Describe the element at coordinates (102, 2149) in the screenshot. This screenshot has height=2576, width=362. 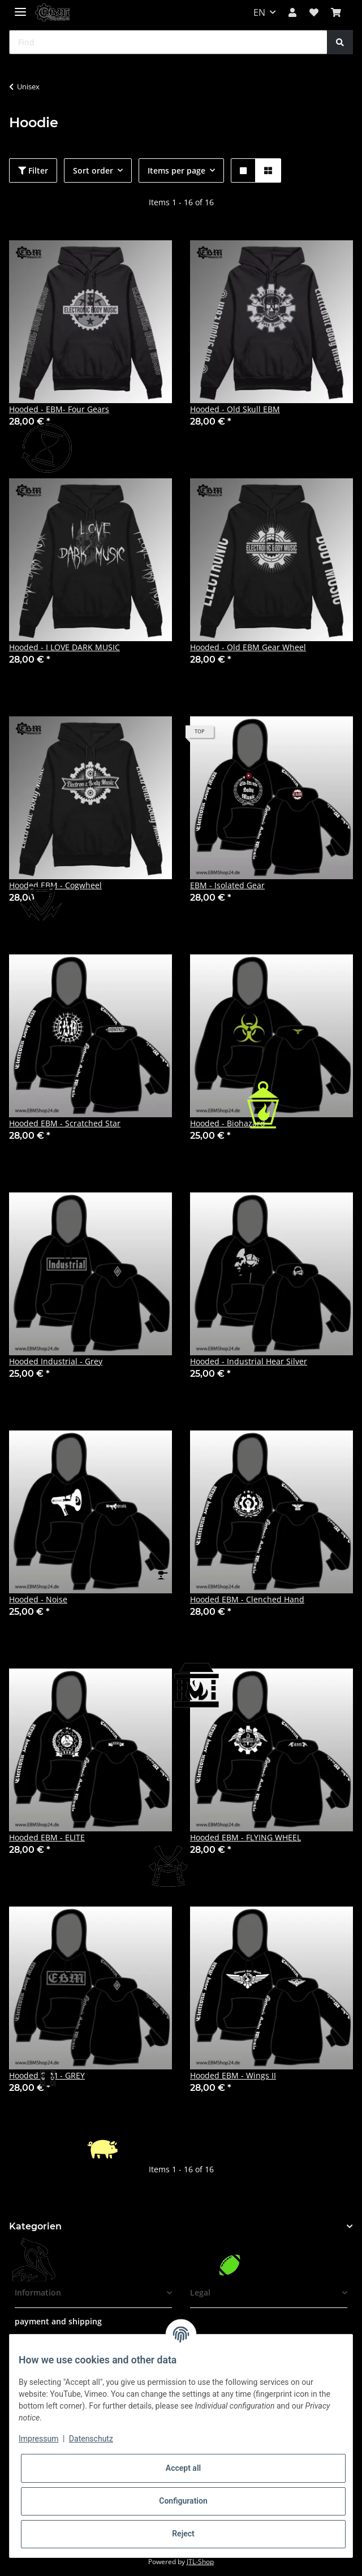
I see `view farm animals or livestock` at that location.